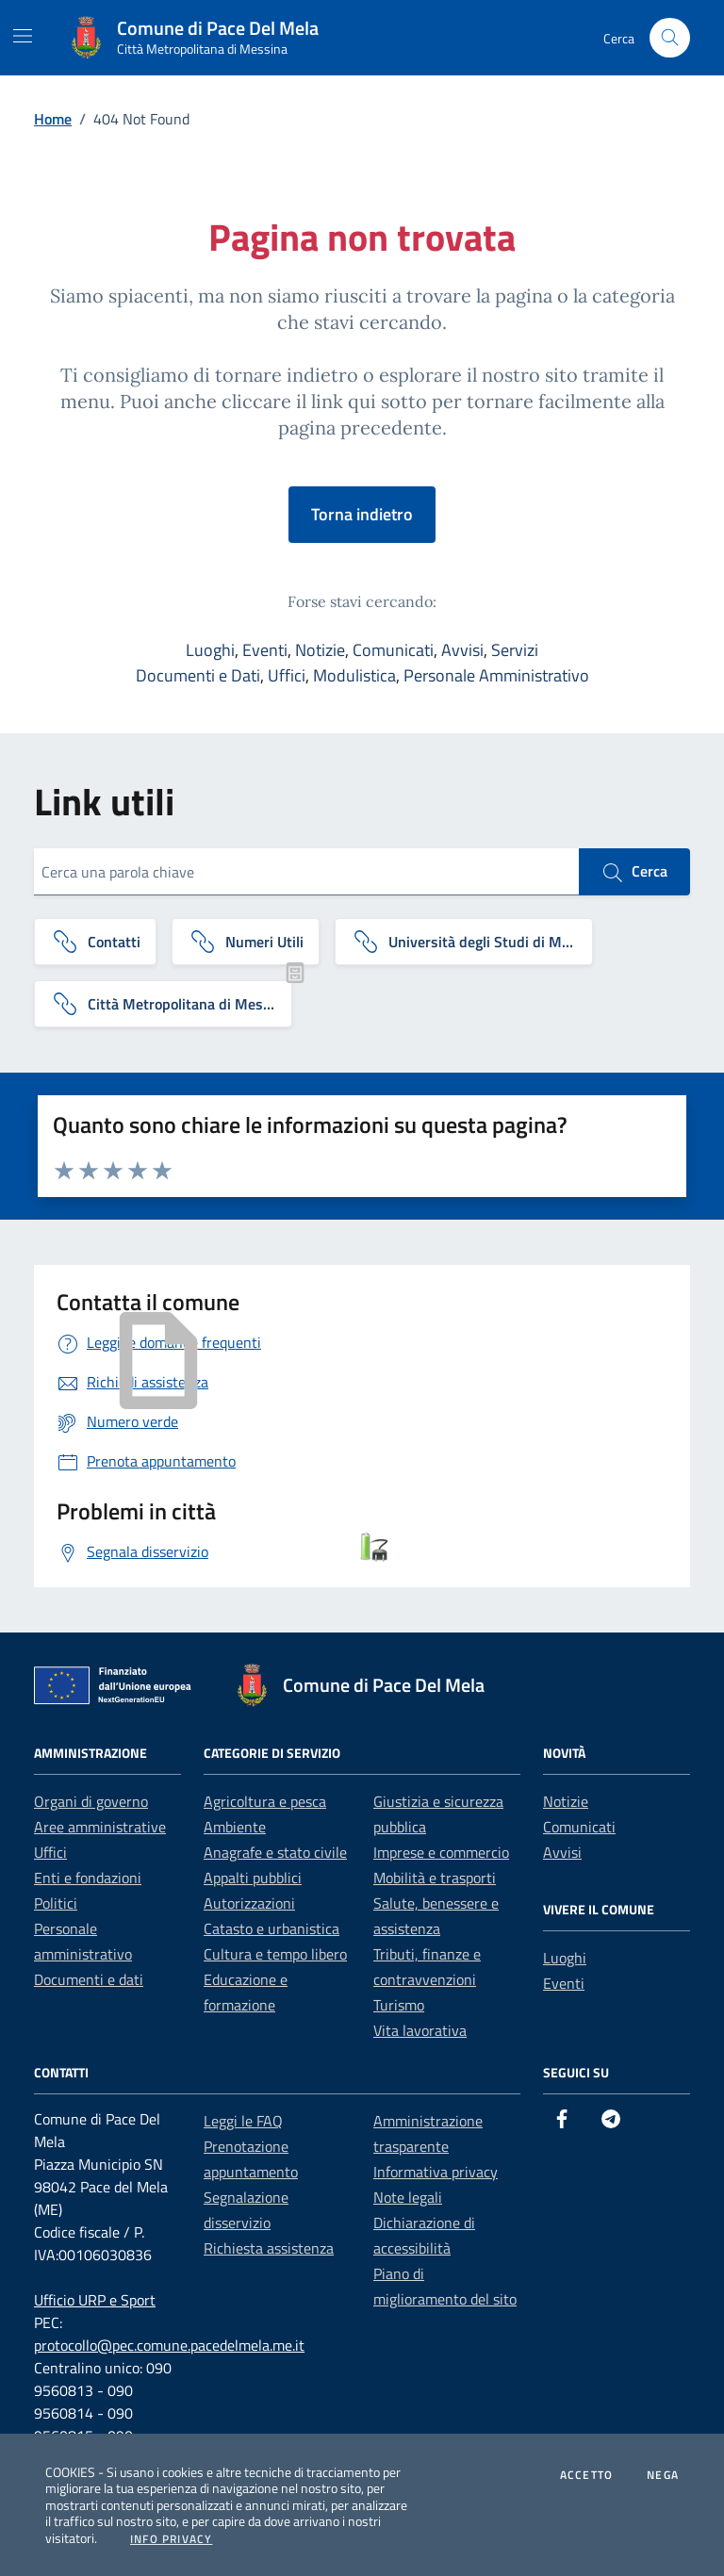  What do you see at coordinates (372, 1546) in the screenshot?
I see `battery fully charged and connected to power` at bounding box center [372, 1546].